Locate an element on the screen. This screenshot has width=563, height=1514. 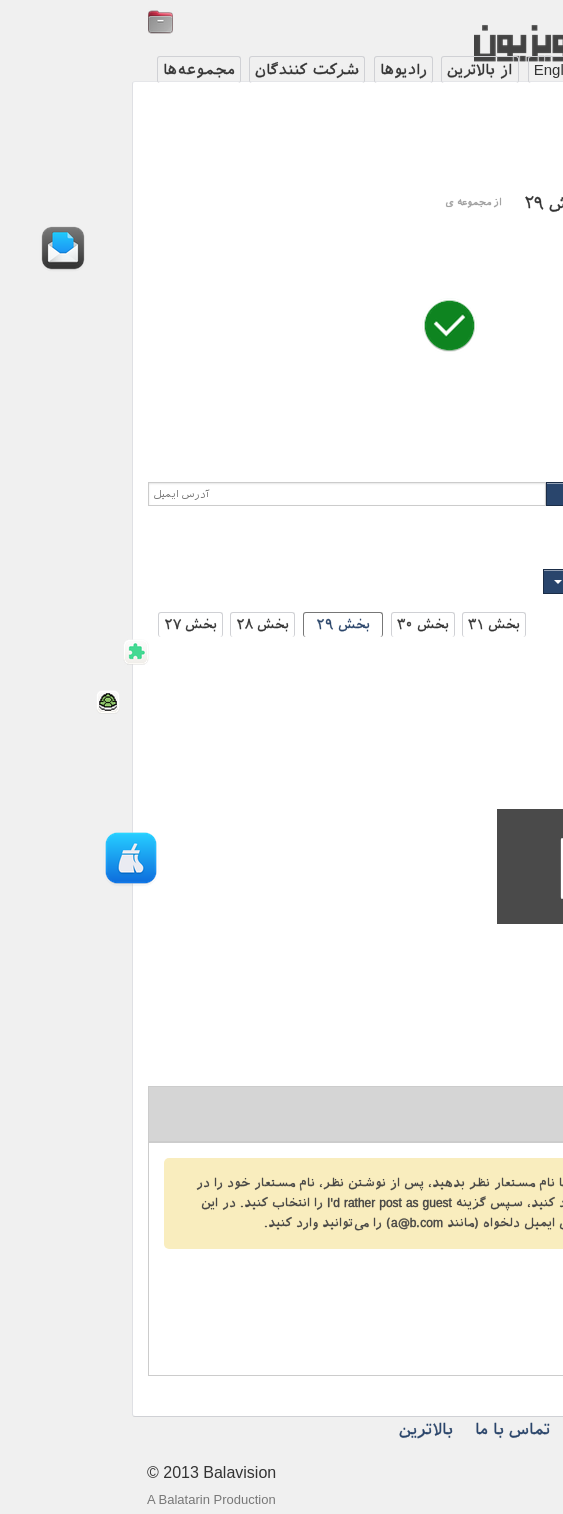
open palapeli puzzle game is located at coordinates (136, 652).